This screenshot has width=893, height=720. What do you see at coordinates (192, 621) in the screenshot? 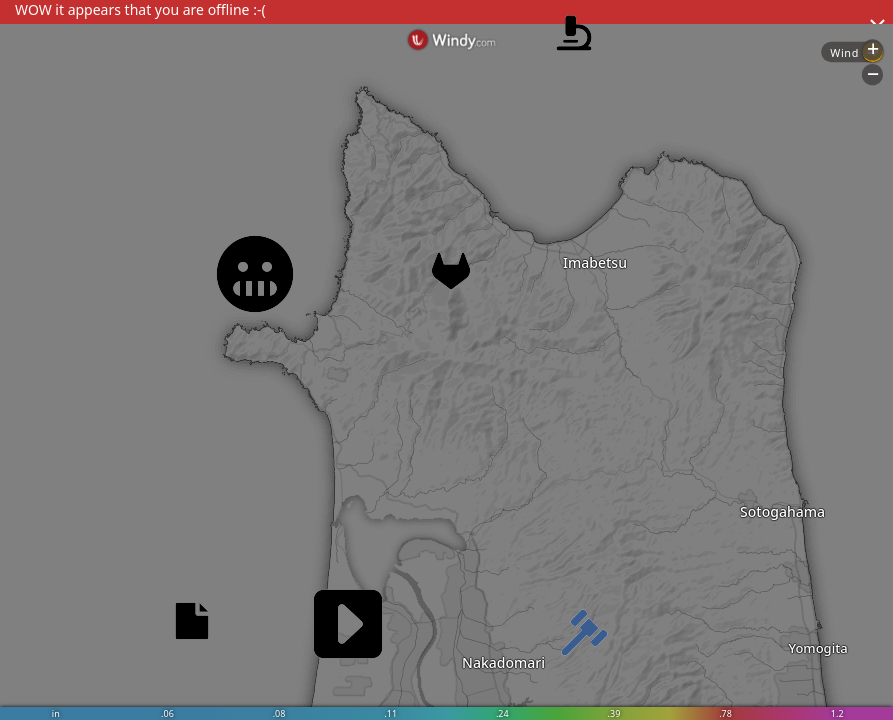
I see `view or open a document` at bounding box center [192, 621].